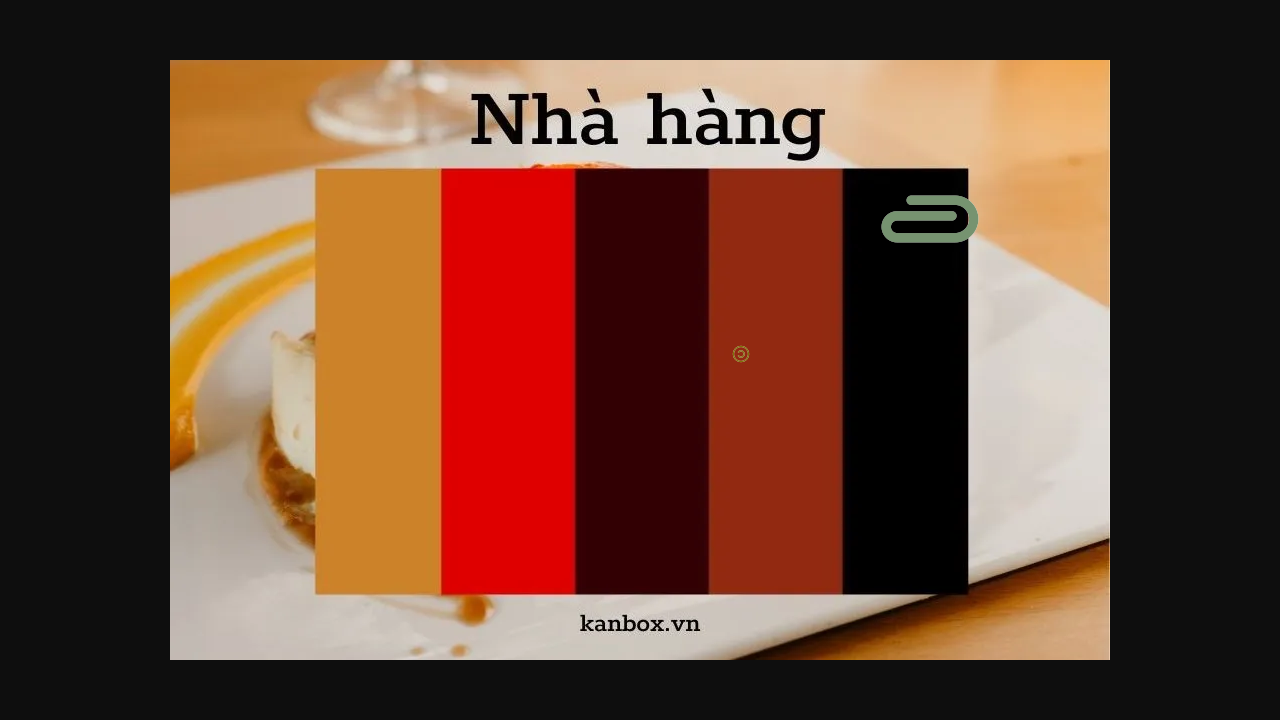 Image resolution: width=1280 pixels, height=720 pixels. Describe the element at coordinates (930, 219) in the screenshot. I see `attach a file to your message` at that location.